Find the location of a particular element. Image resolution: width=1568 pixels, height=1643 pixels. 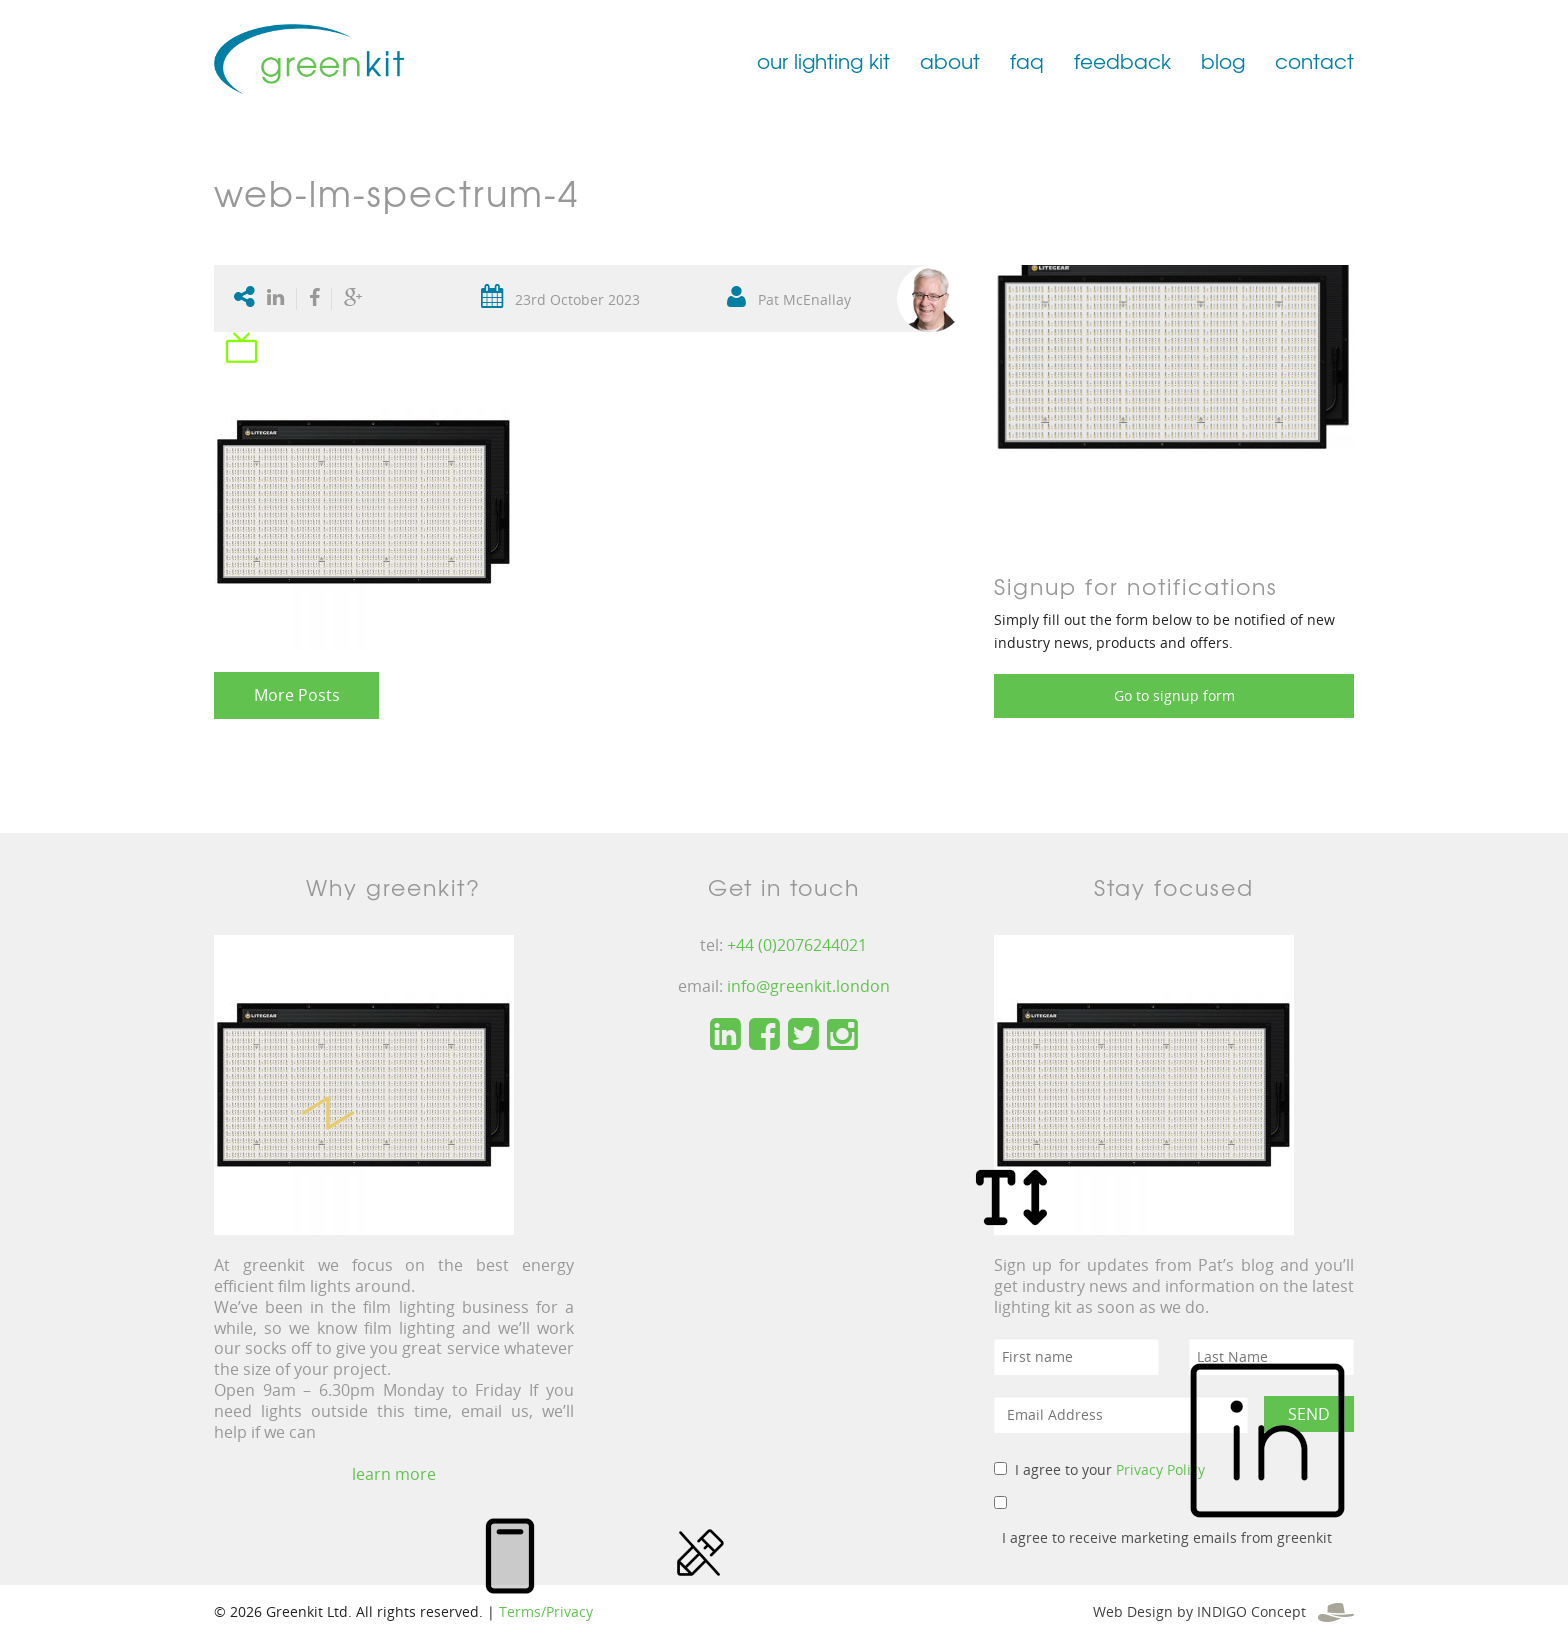

adjust text height or line spacing is located at coordinates (1011, 1197).